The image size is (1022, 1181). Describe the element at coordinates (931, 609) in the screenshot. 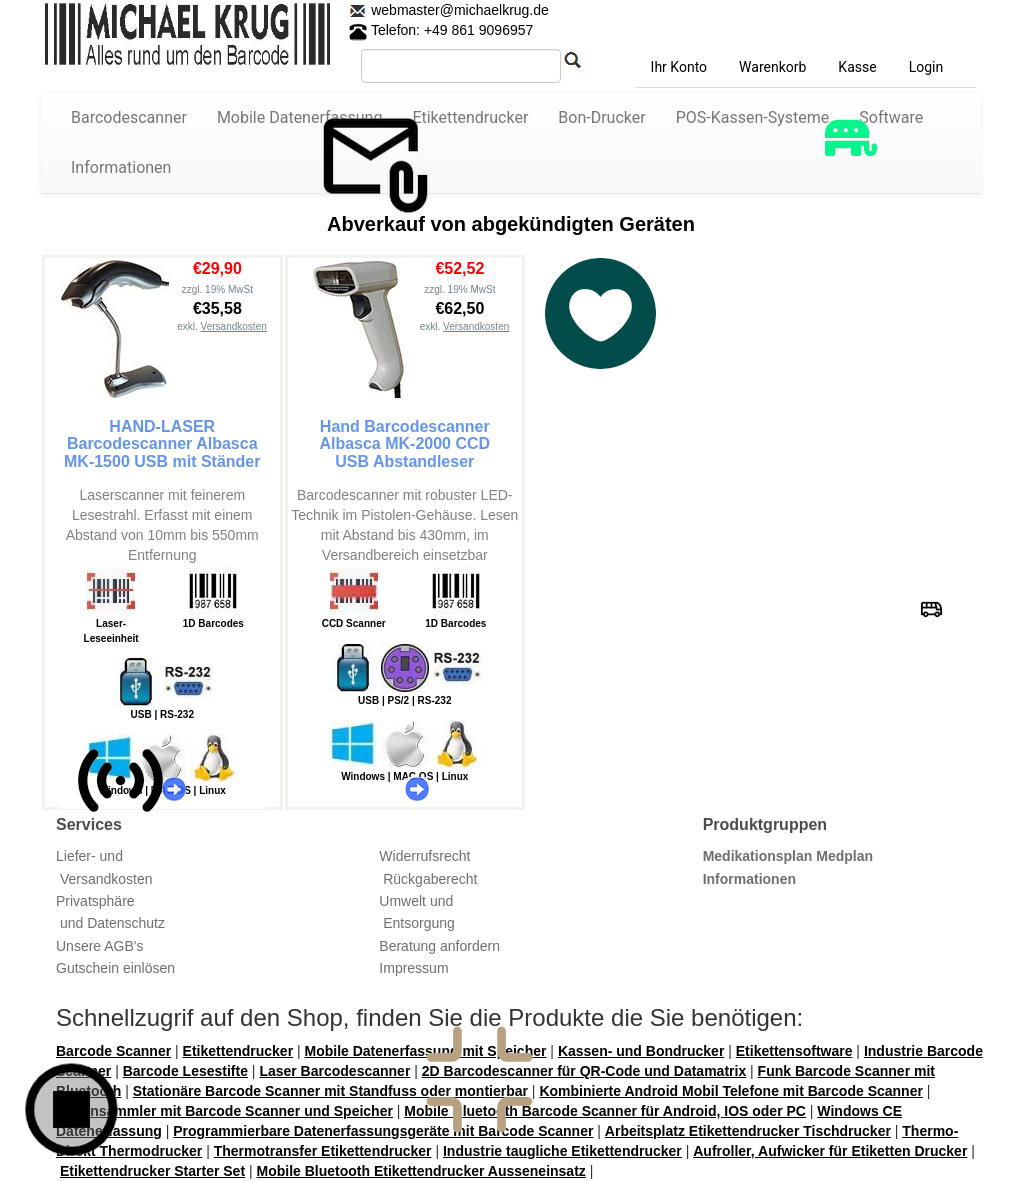

I see `view public transit options` at that location.